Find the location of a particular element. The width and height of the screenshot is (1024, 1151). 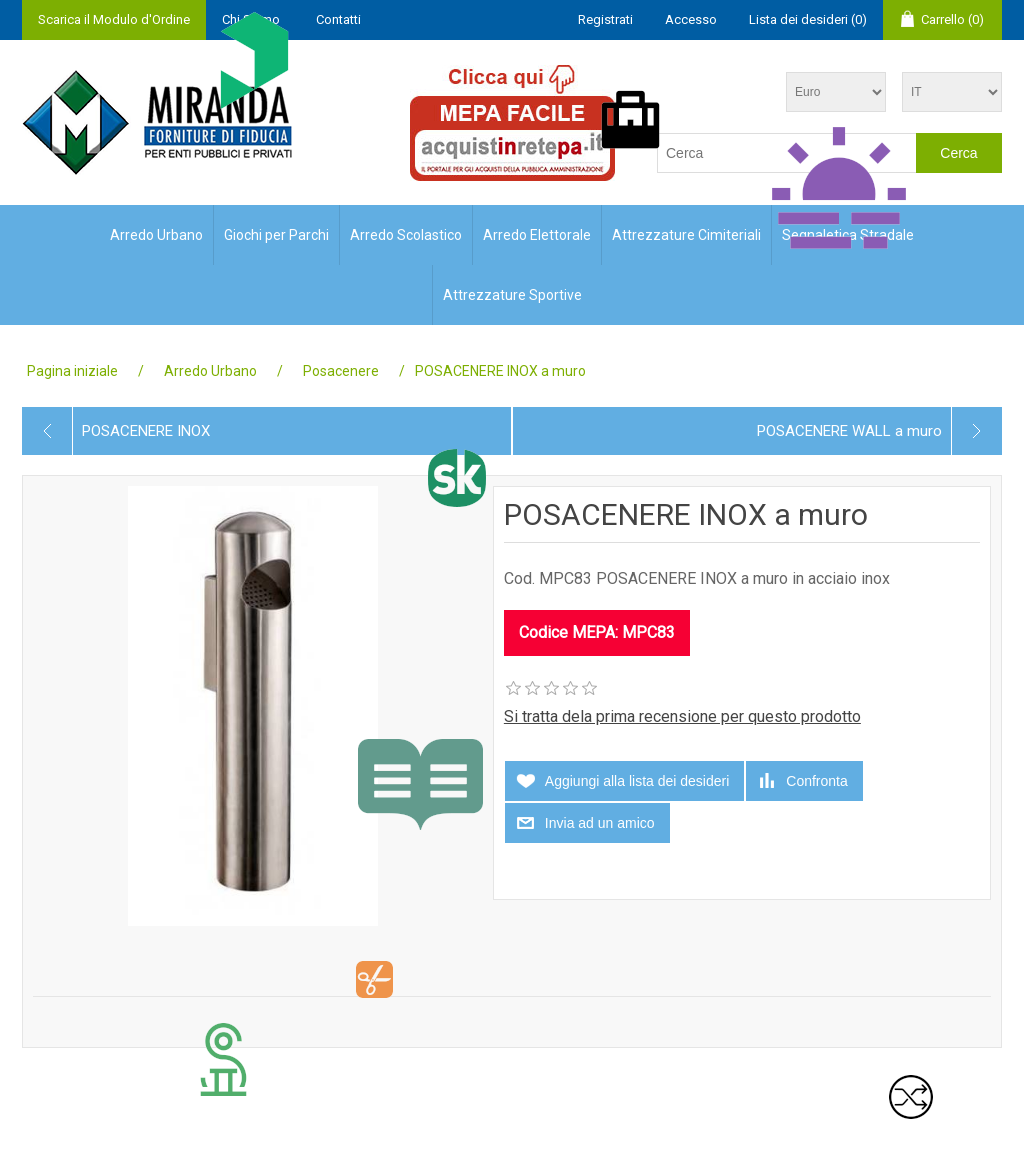

access work or business documents is located at coordinates (630, 122).